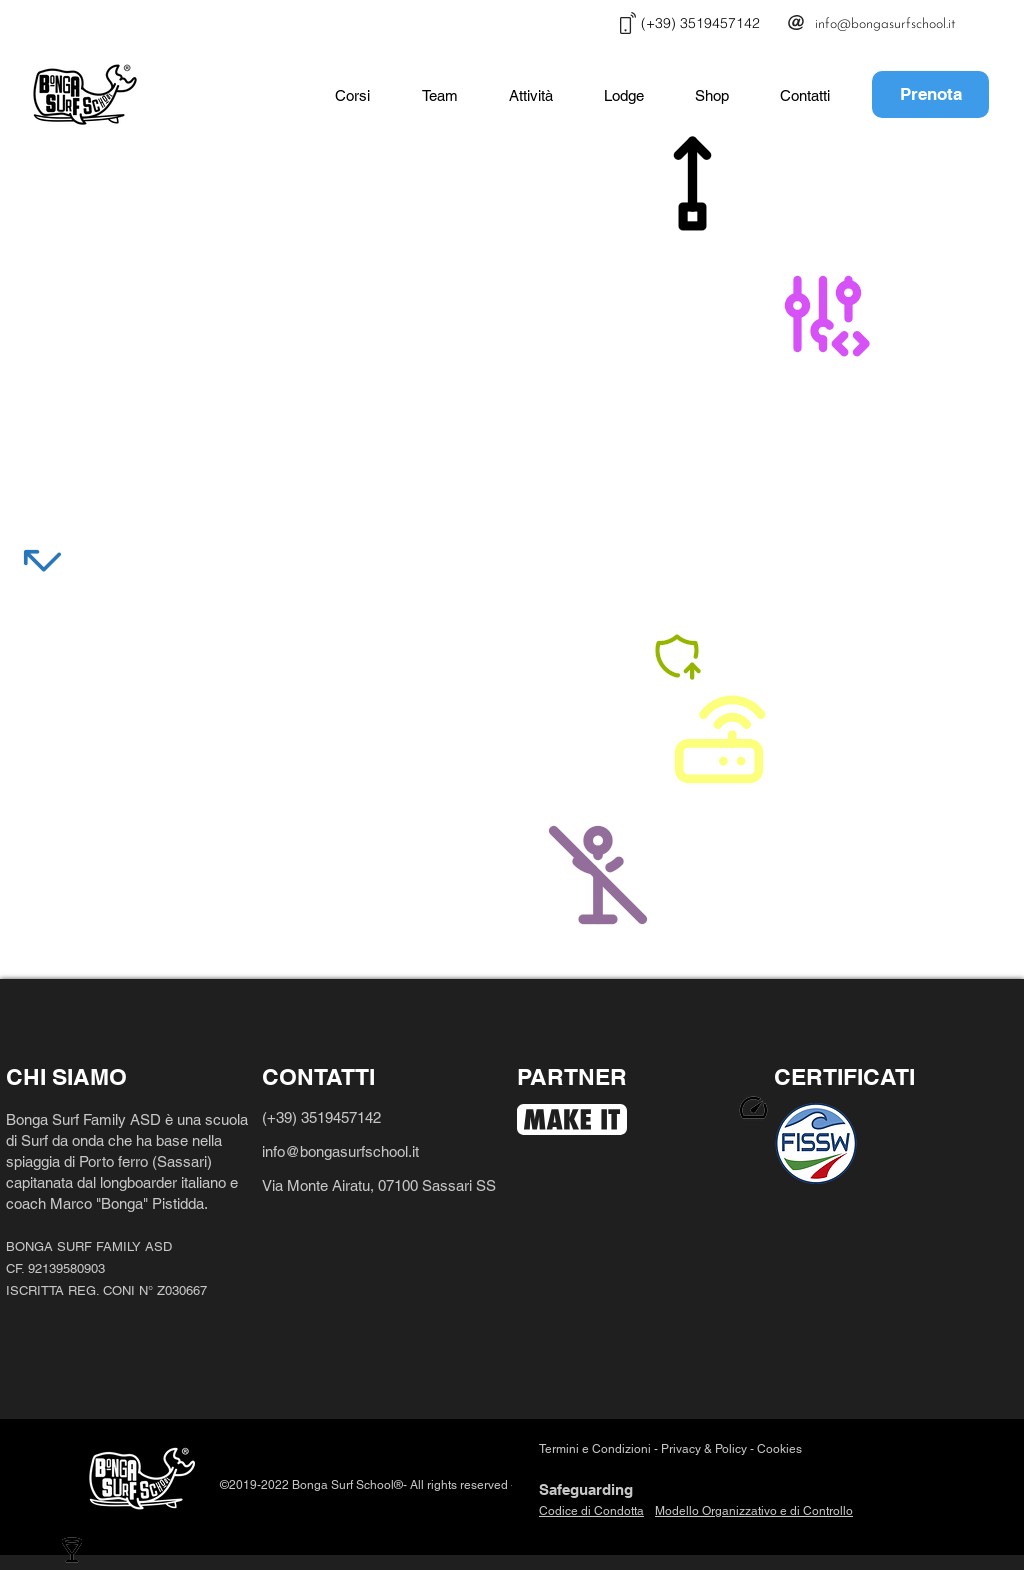 The image size is (1024, 1570). What do you see at coordinates (42, 559) in the screenshot?
I see `go back to previous step` at bounding box center [42, 559].